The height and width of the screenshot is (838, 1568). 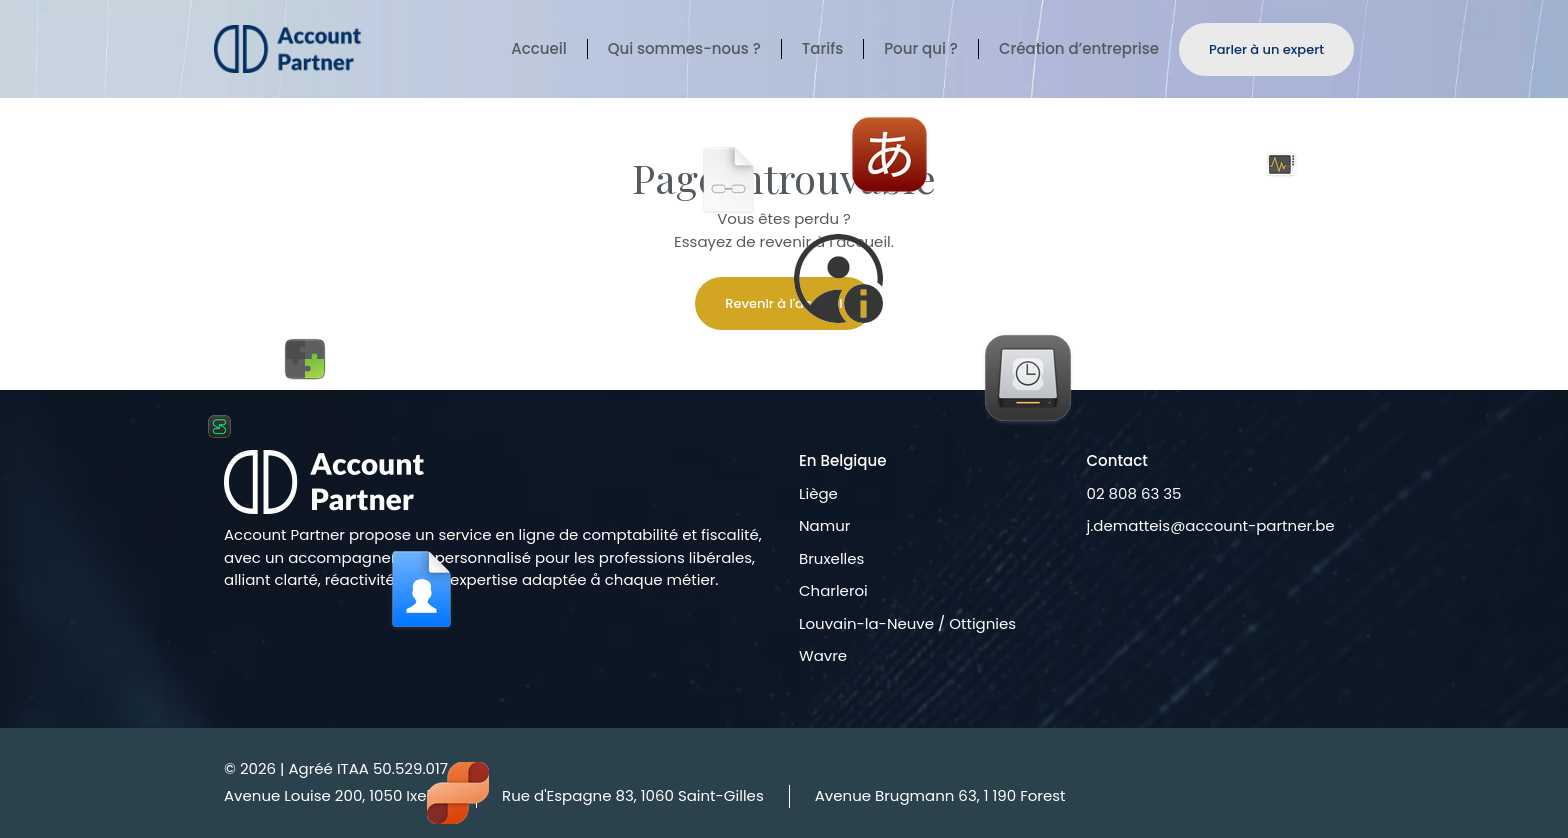 What do you see at coordinates (838, 278) in the screenshot?
I see `view user profile information` at bounding box center [838, 278].